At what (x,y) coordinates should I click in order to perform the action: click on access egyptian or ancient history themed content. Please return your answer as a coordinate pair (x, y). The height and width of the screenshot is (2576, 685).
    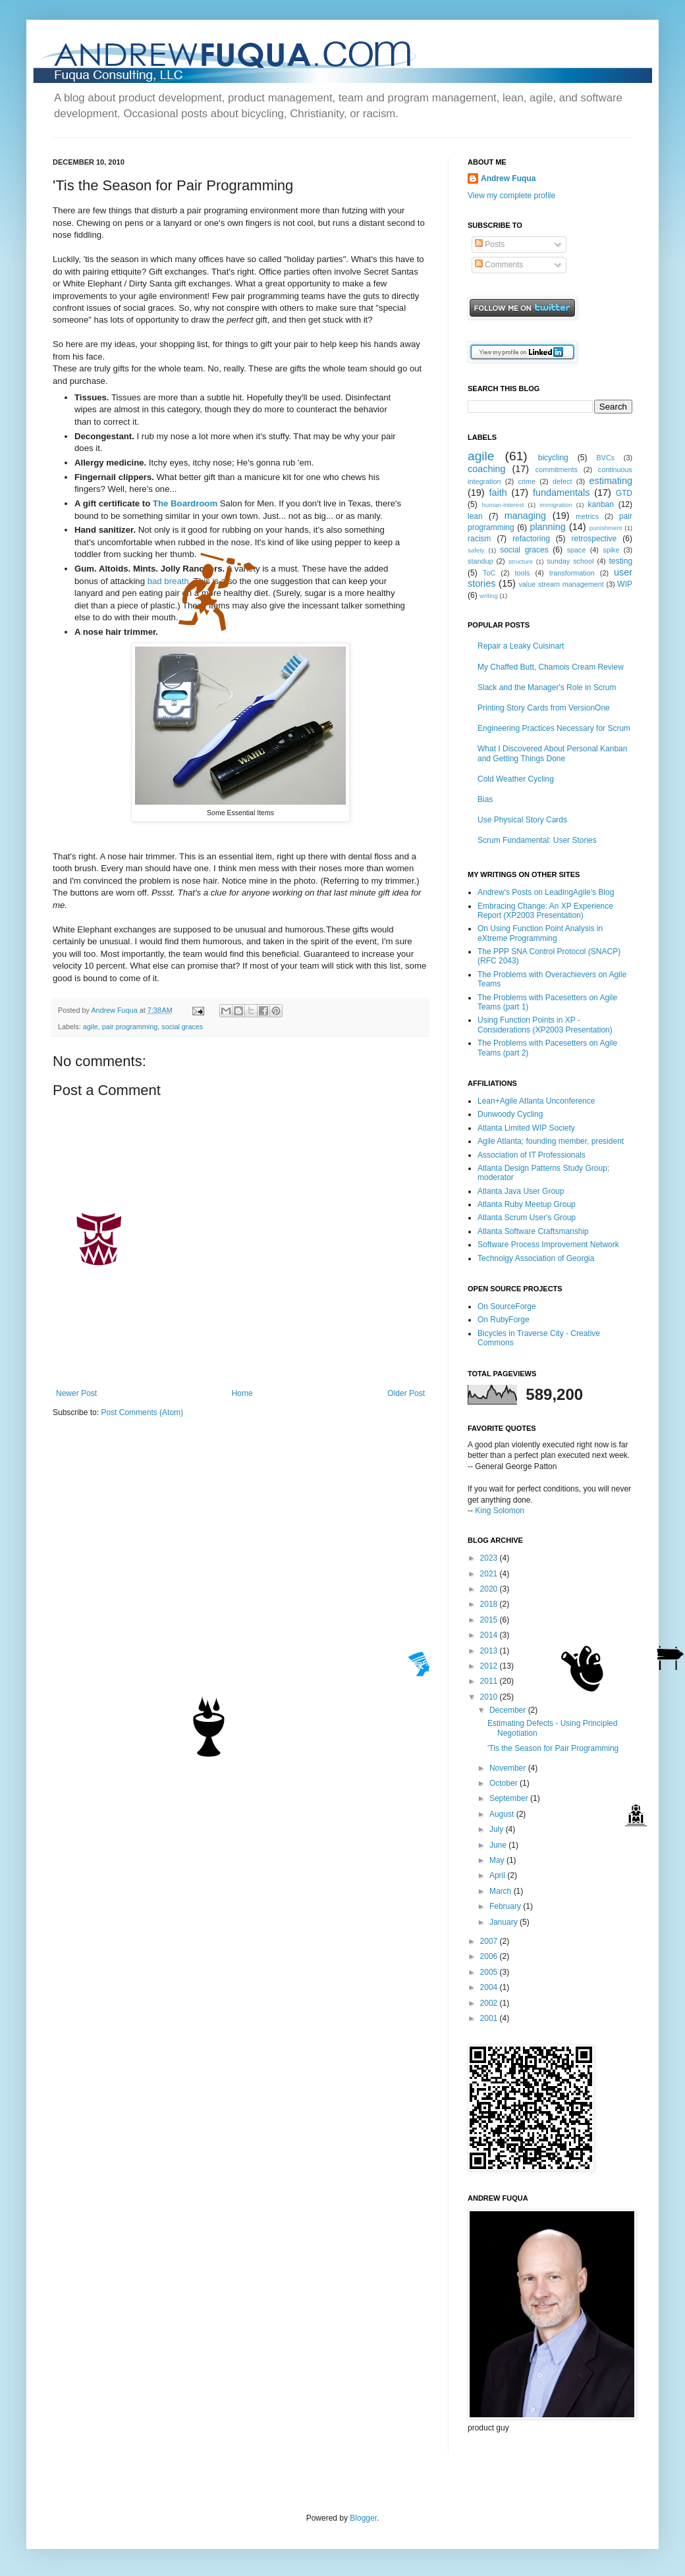
    Looking at the image, I should click on (419, 1664).